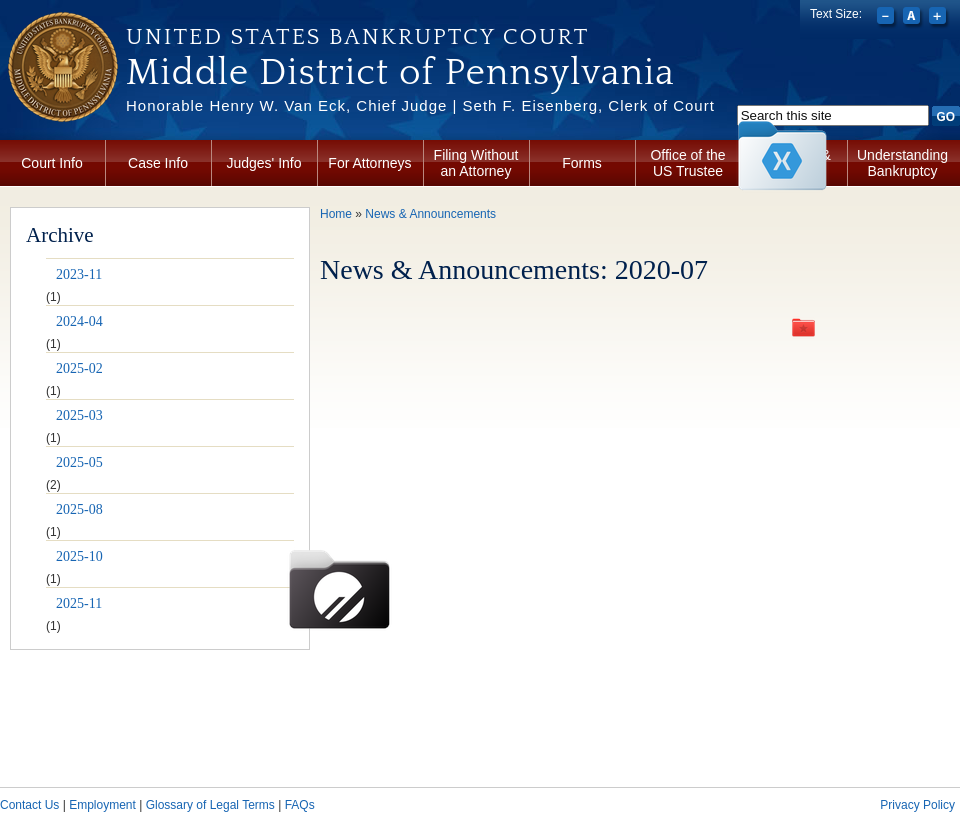 The width and height of the screenshot is (960, 835). Describe the element at coordinates (782, 158) in the screenshot. I see `open Xamarin project files folder` at that location.